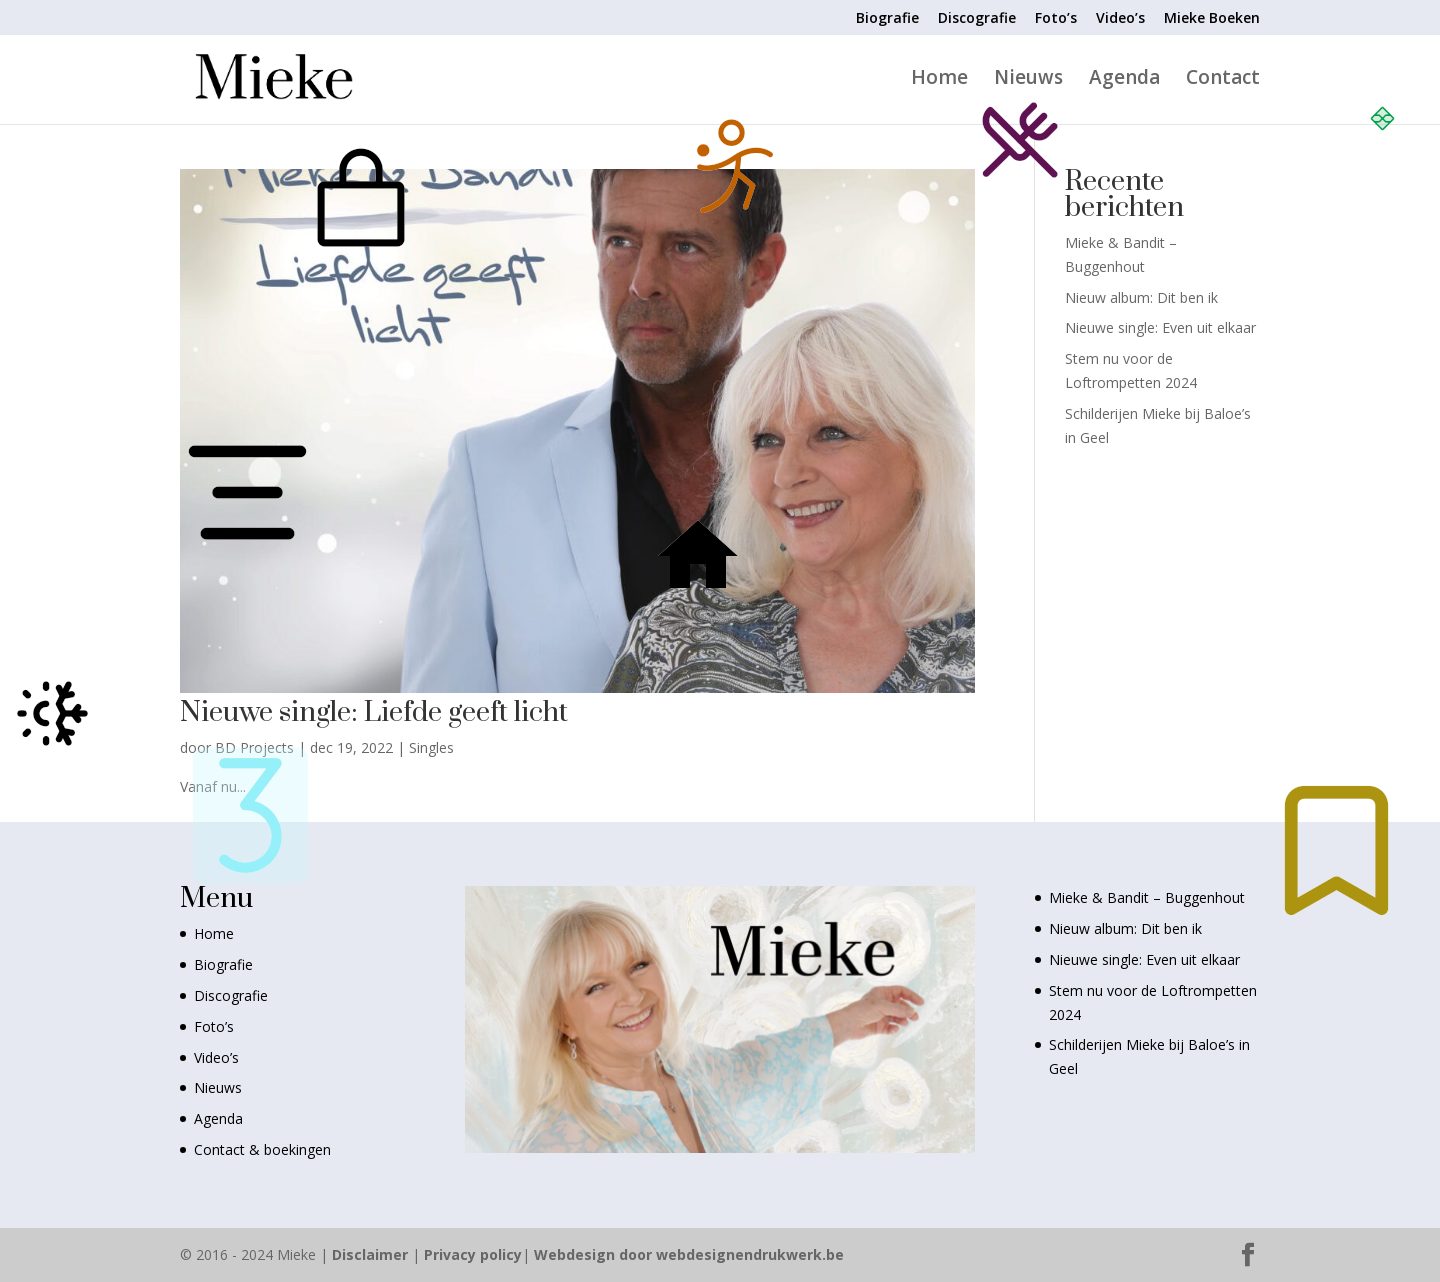 Image resolution: width=1440 pixels, height=1282 pixels. What do you see at coordinates (1020, 140) in the screenshot?
I see `restaurant or dining location` at bounding box center [1020, 140].